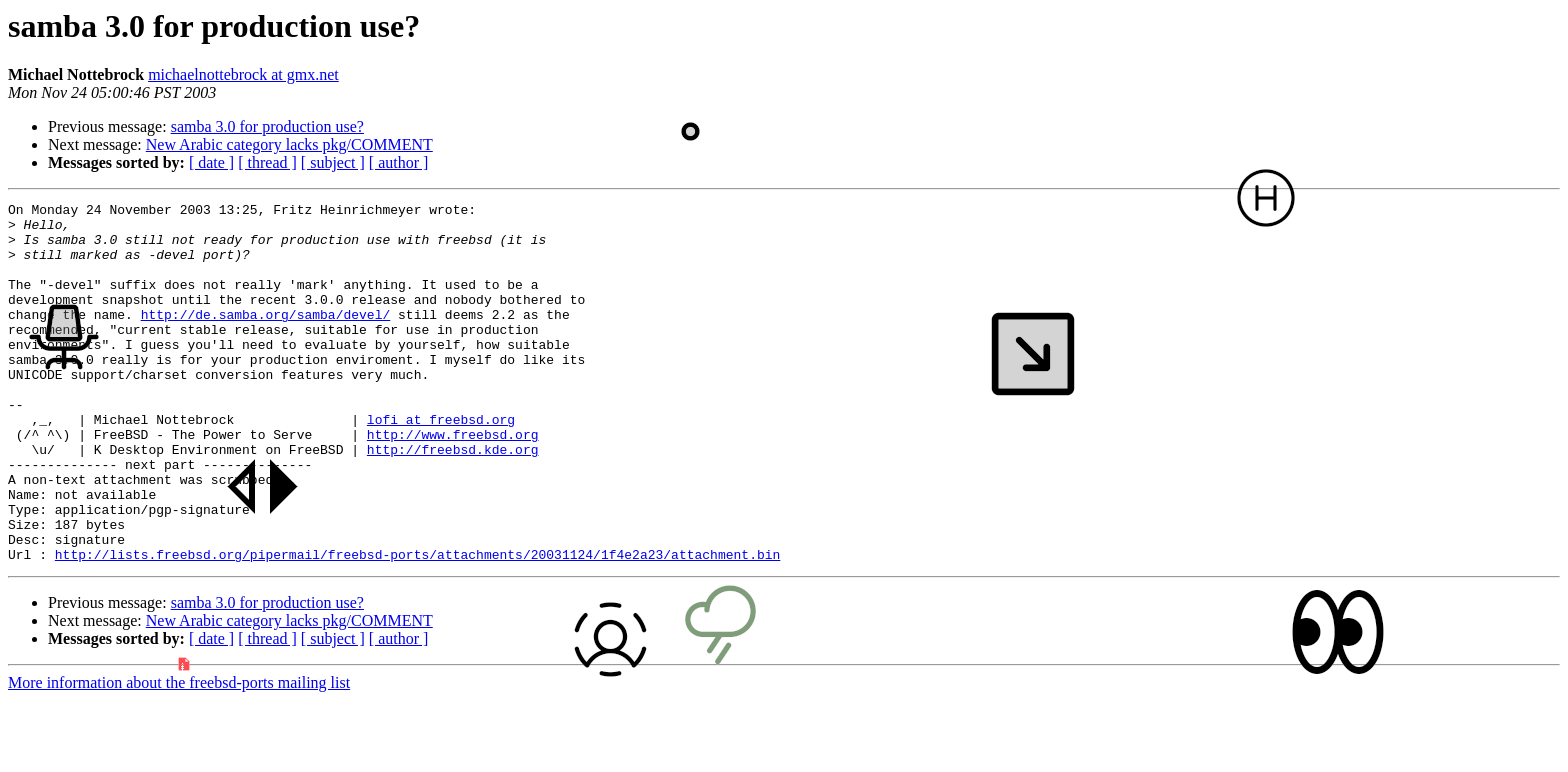 The height and width of the screenshot is (772, 1568). Describe the element at coordinates (610, 639) in the screenshot. I see `incomplete or pending user profile` at that location.